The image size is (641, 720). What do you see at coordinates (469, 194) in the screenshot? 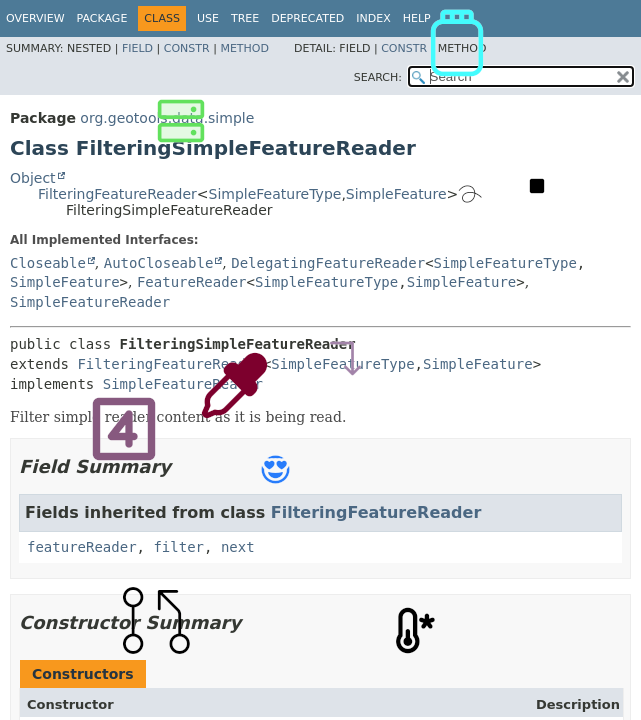
I see `freehand drawing or sketch tool` at bounding box center [469, 194].